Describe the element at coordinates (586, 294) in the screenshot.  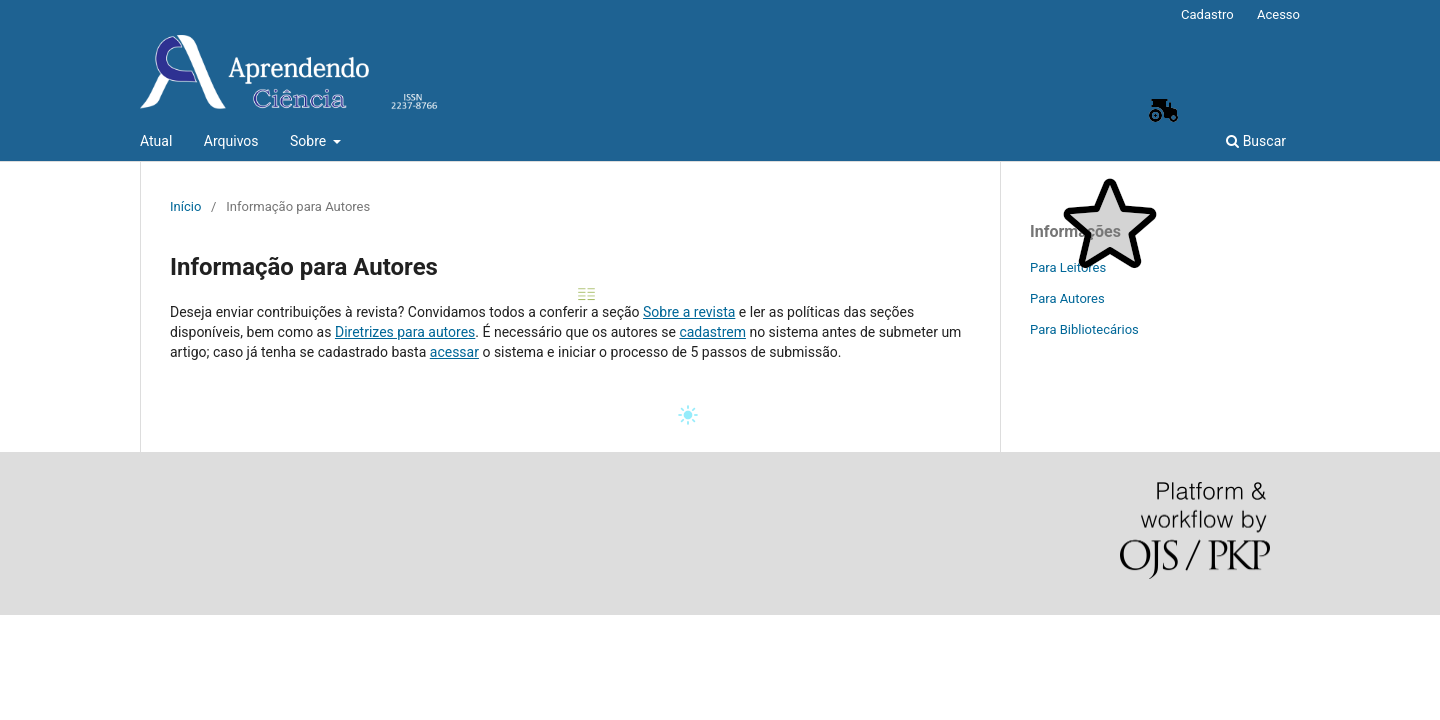
I see `switch to multi-column text layout` at that location.